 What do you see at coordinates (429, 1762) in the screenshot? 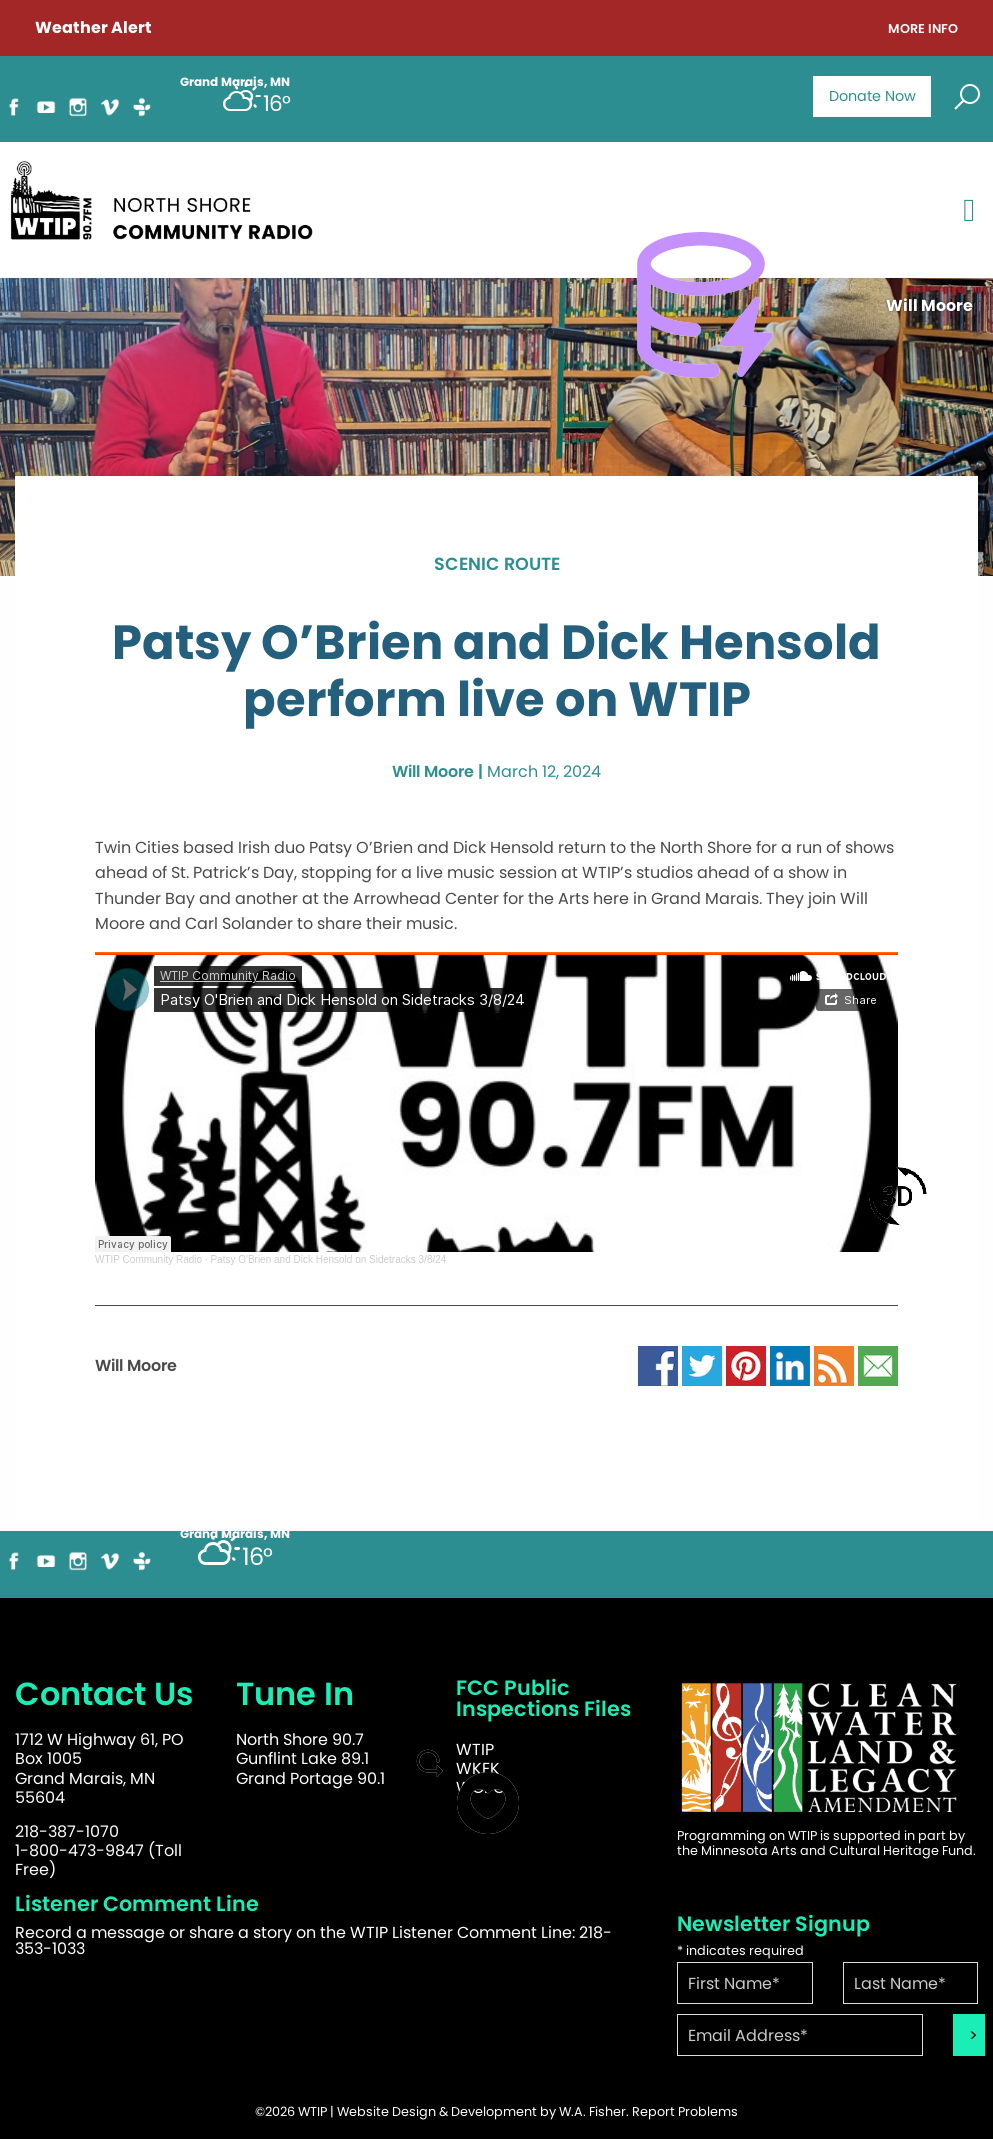
I see `repeat or iterate through items` at bounding box center [429, 1762].